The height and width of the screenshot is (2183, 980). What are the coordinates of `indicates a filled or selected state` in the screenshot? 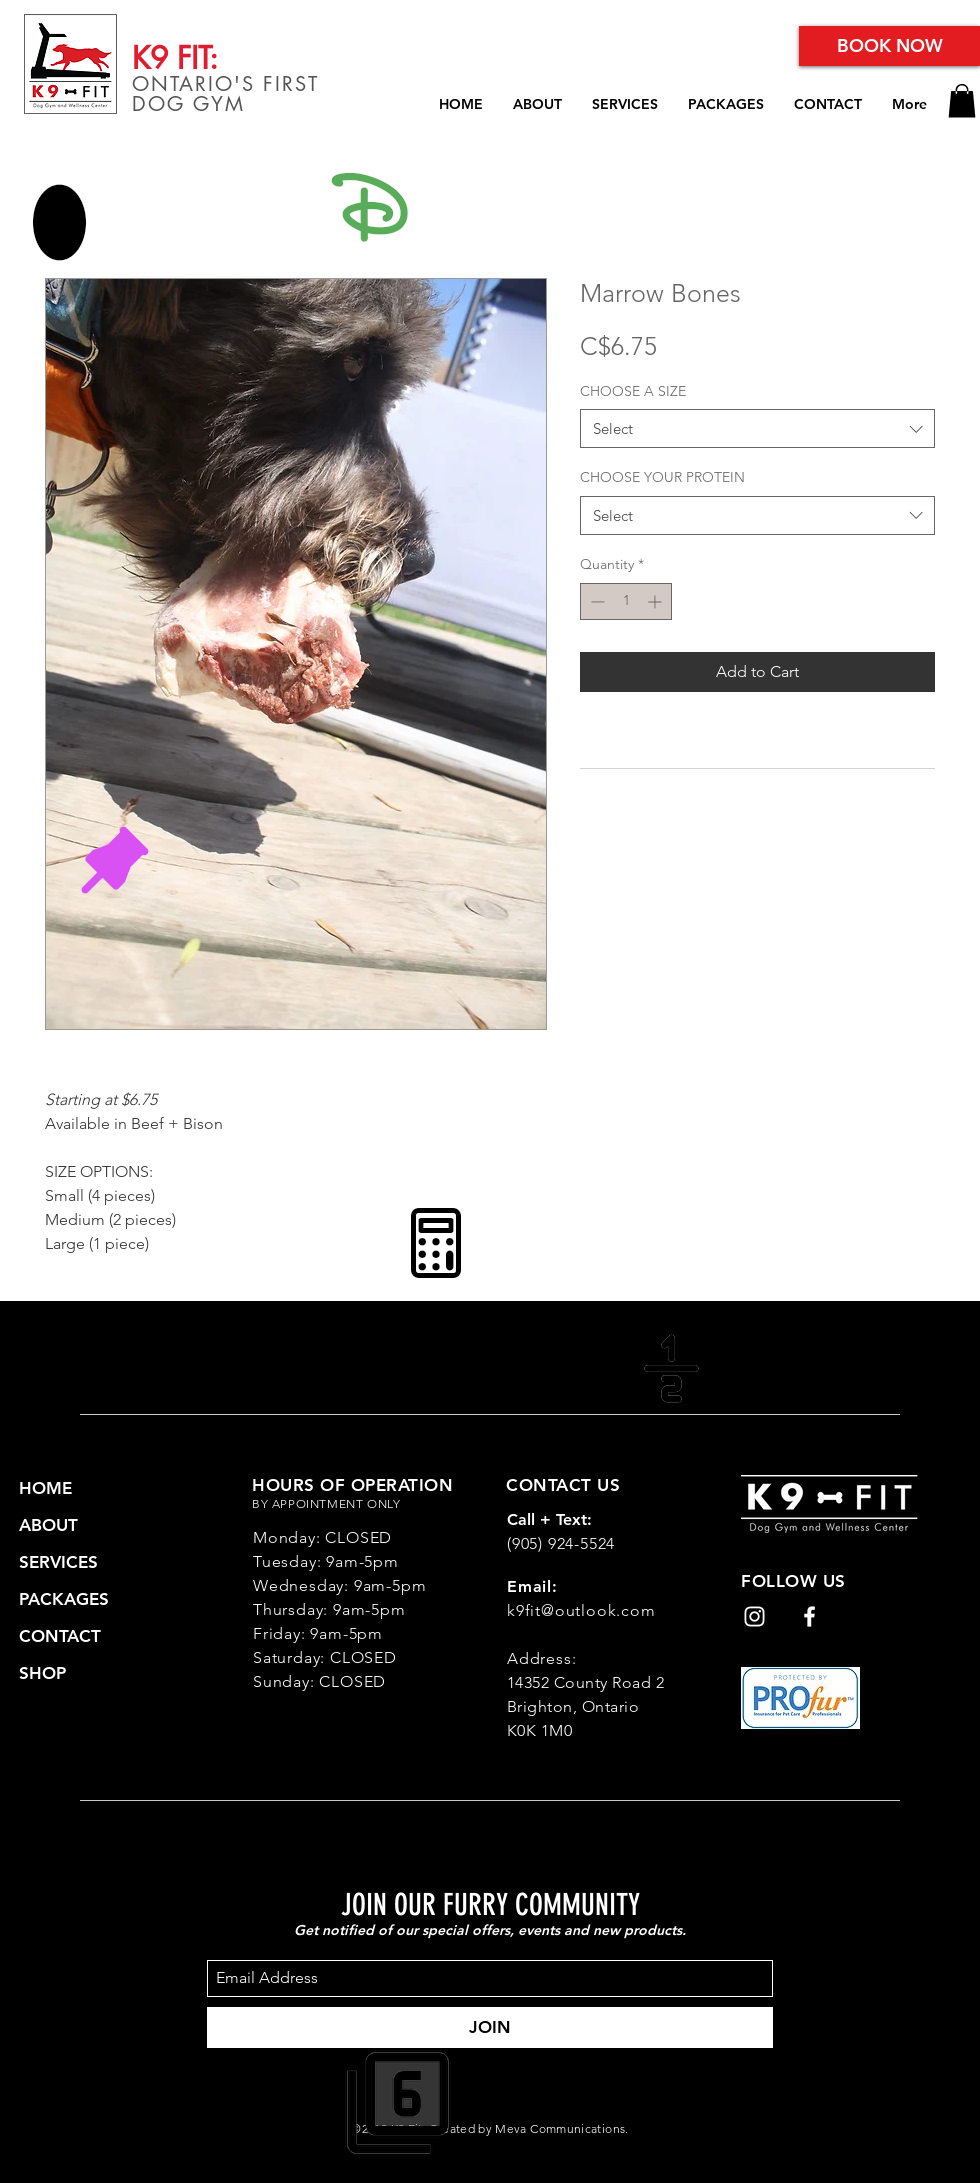 It's located at (59, 222).